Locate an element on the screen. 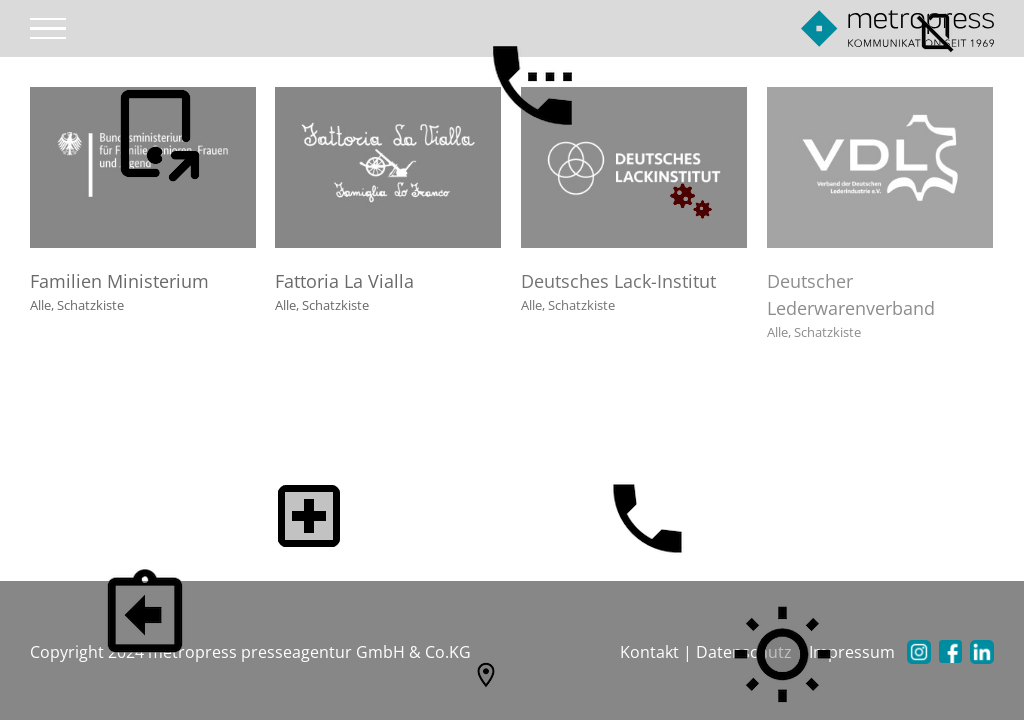 This screenshot has width=1024, height=720. view detected viruses or threats is located at coordinates (691, 200).